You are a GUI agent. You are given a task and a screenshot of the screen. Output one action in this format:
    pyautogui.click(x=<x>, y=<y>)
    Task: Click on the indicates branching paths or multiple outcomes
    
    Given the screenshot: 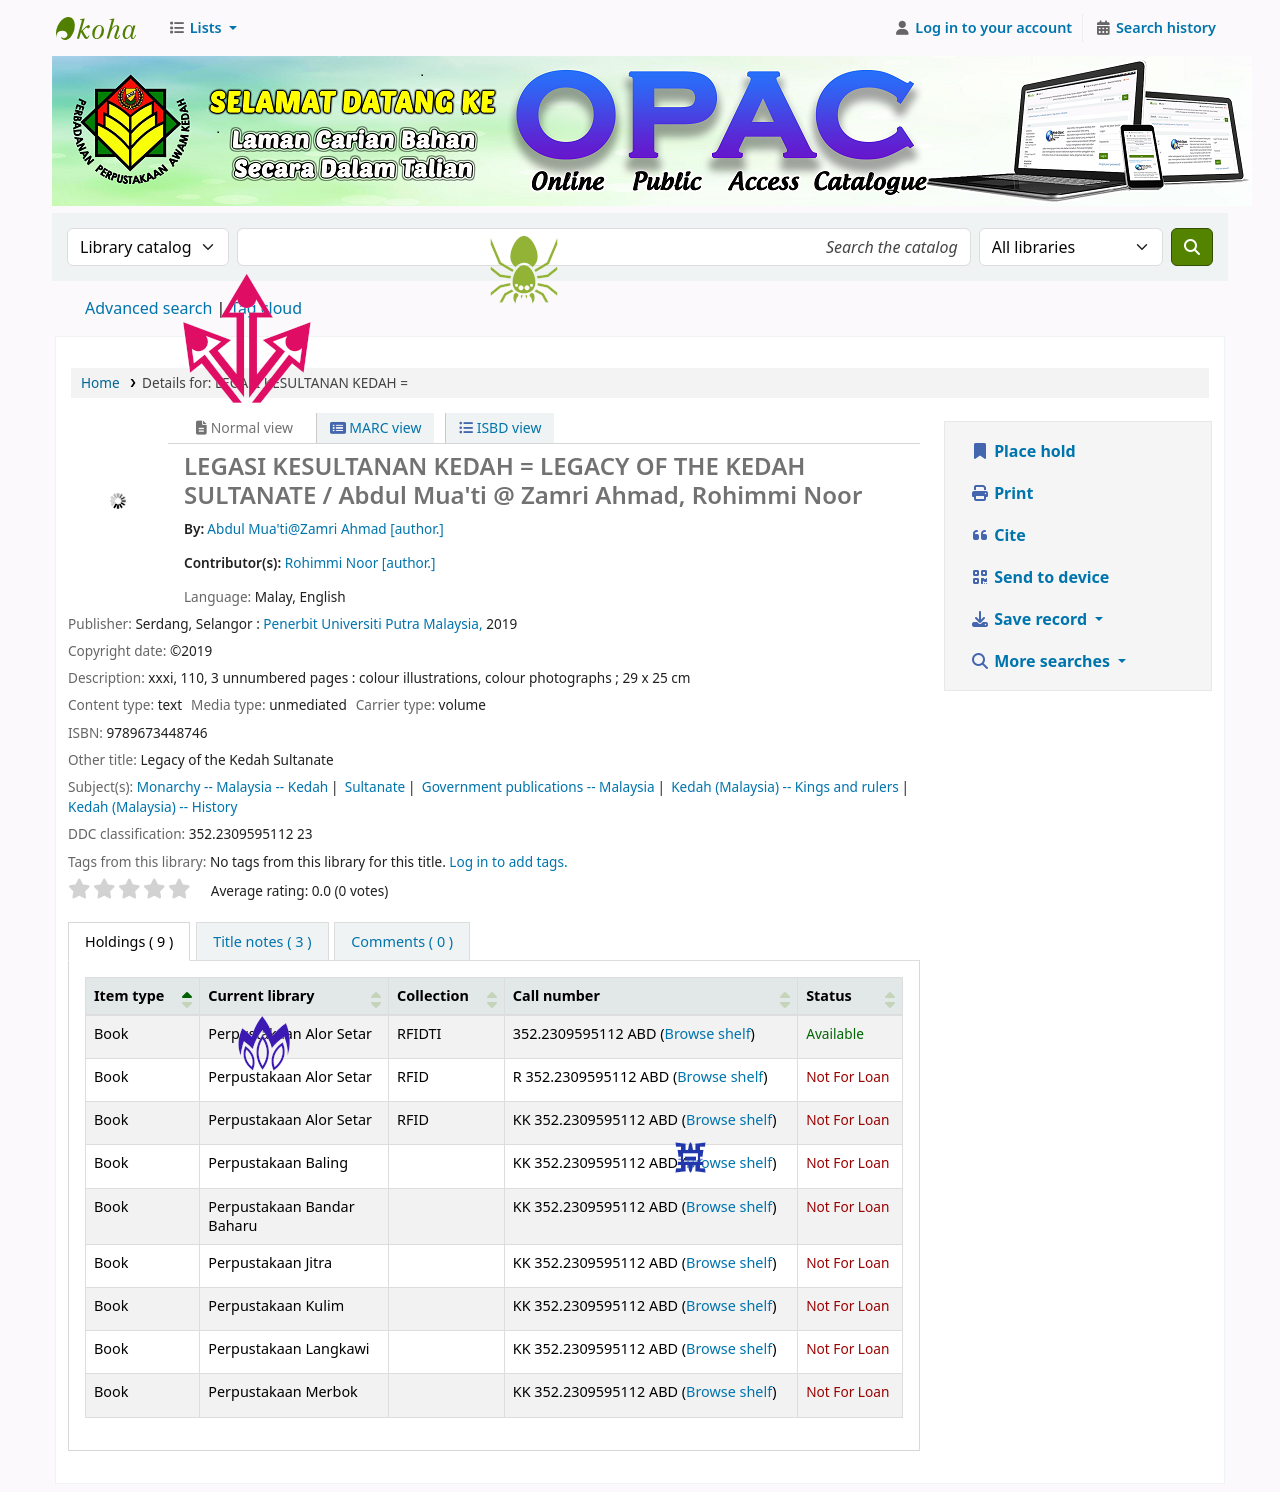 What is the action you would take?
    pyautogui.click(x=246, y=339)
    